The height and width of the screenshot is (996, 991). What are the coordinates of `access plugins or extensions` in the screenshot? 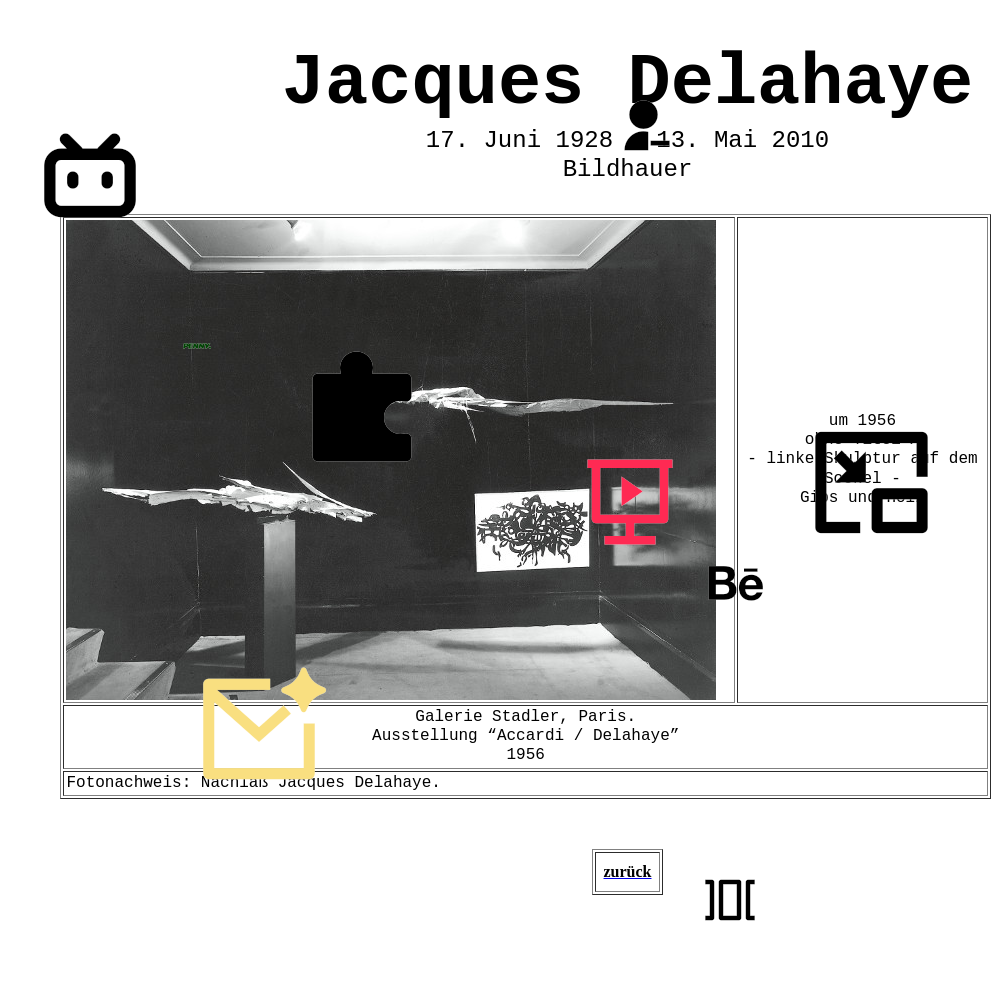 It's located at (362, 412).